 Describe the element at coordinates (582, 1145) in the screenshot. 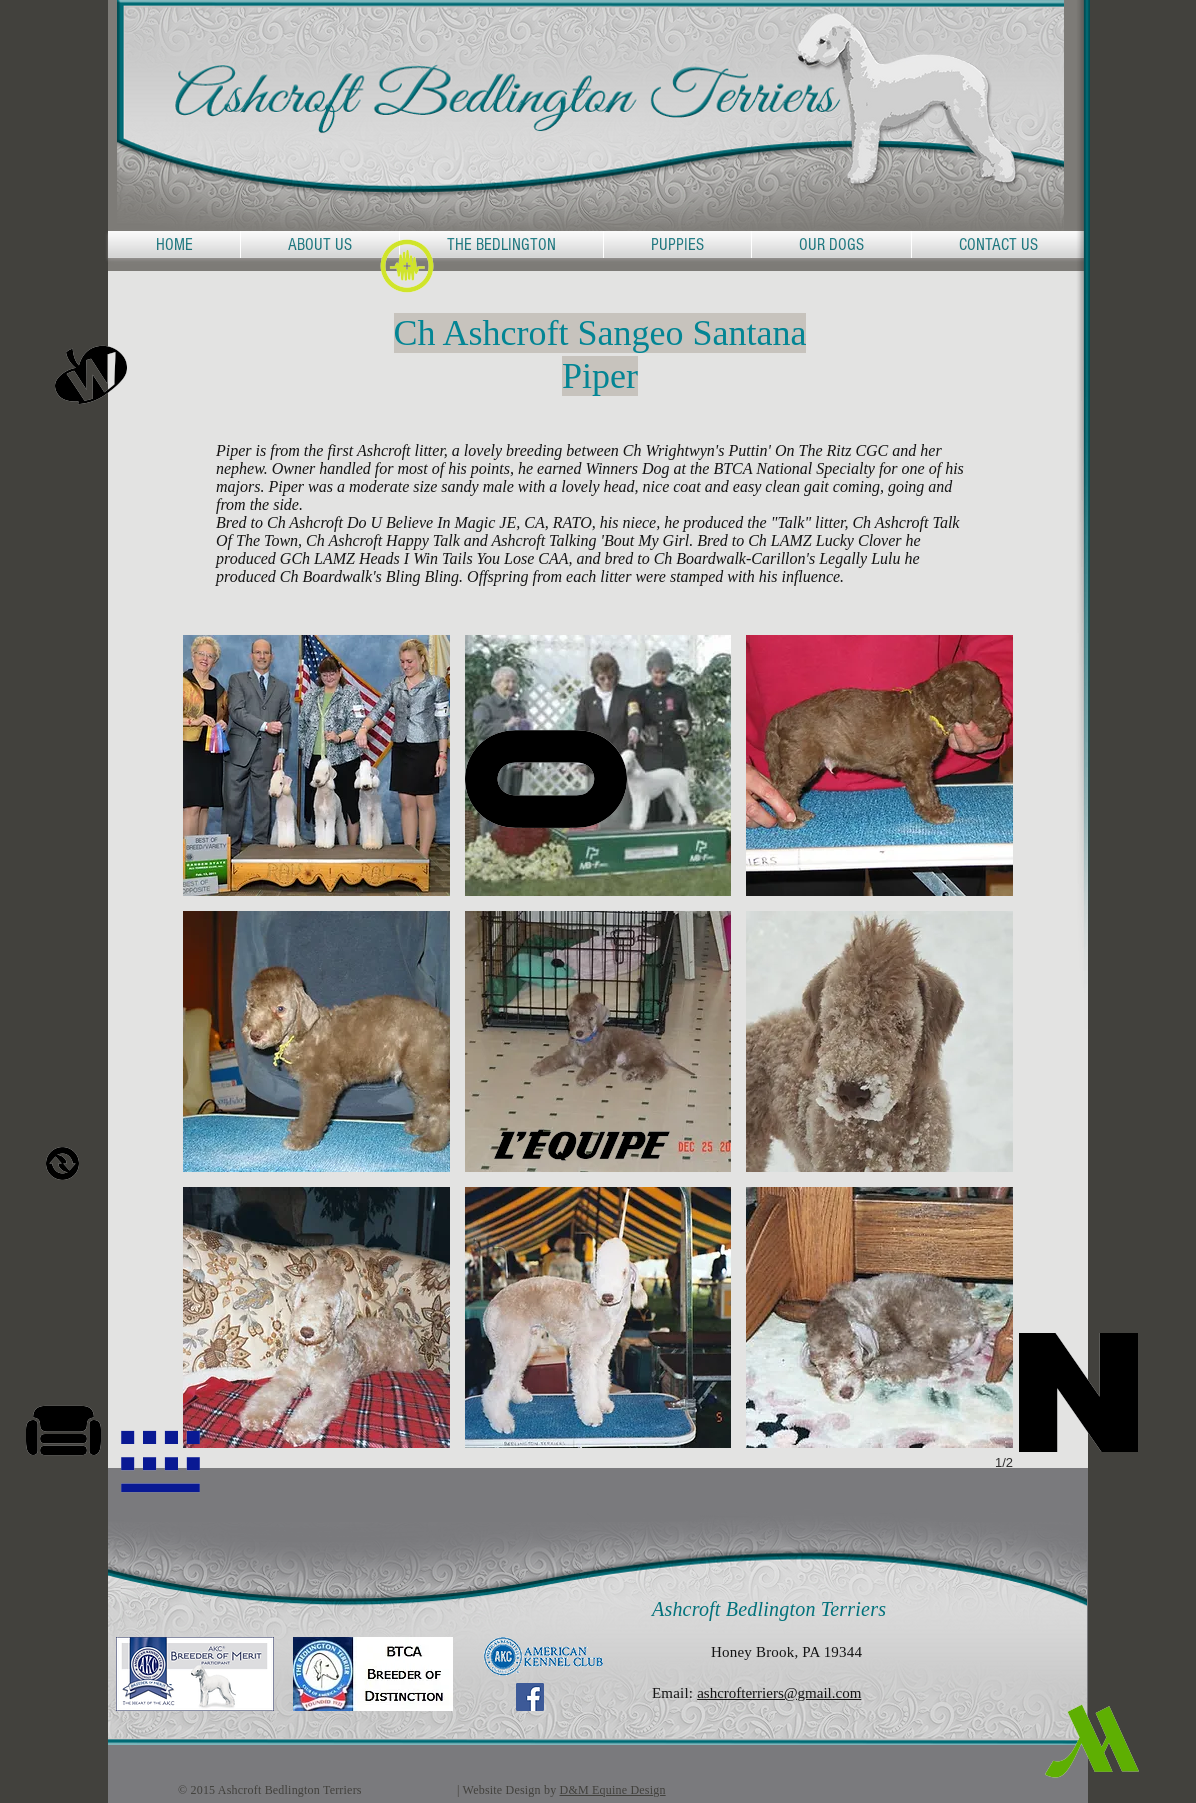

I see `link to L'Équipe sports news website` at that location.